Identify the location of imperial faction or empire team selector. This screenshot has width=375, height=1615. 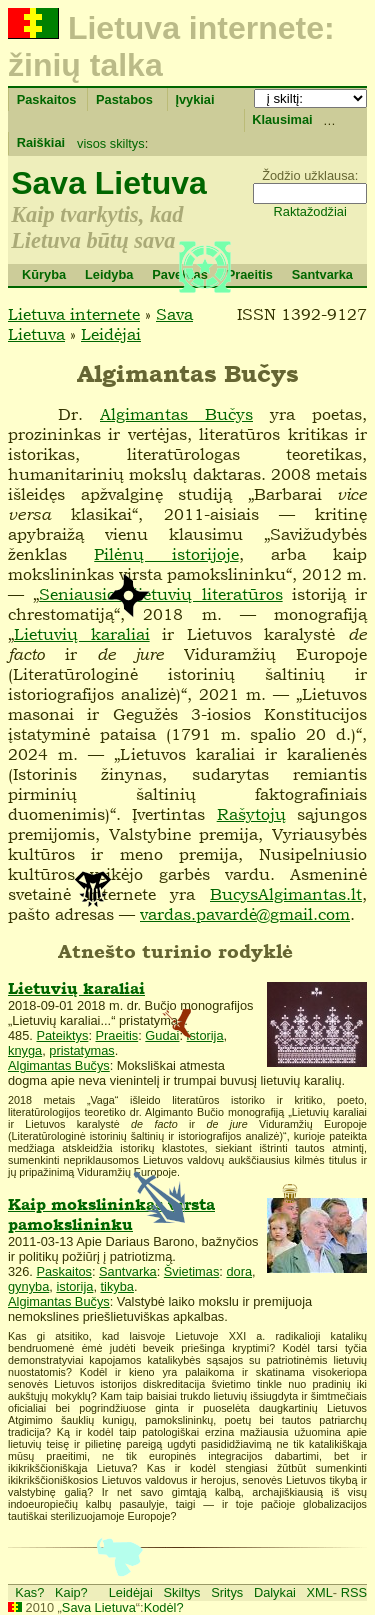
(205, 267).